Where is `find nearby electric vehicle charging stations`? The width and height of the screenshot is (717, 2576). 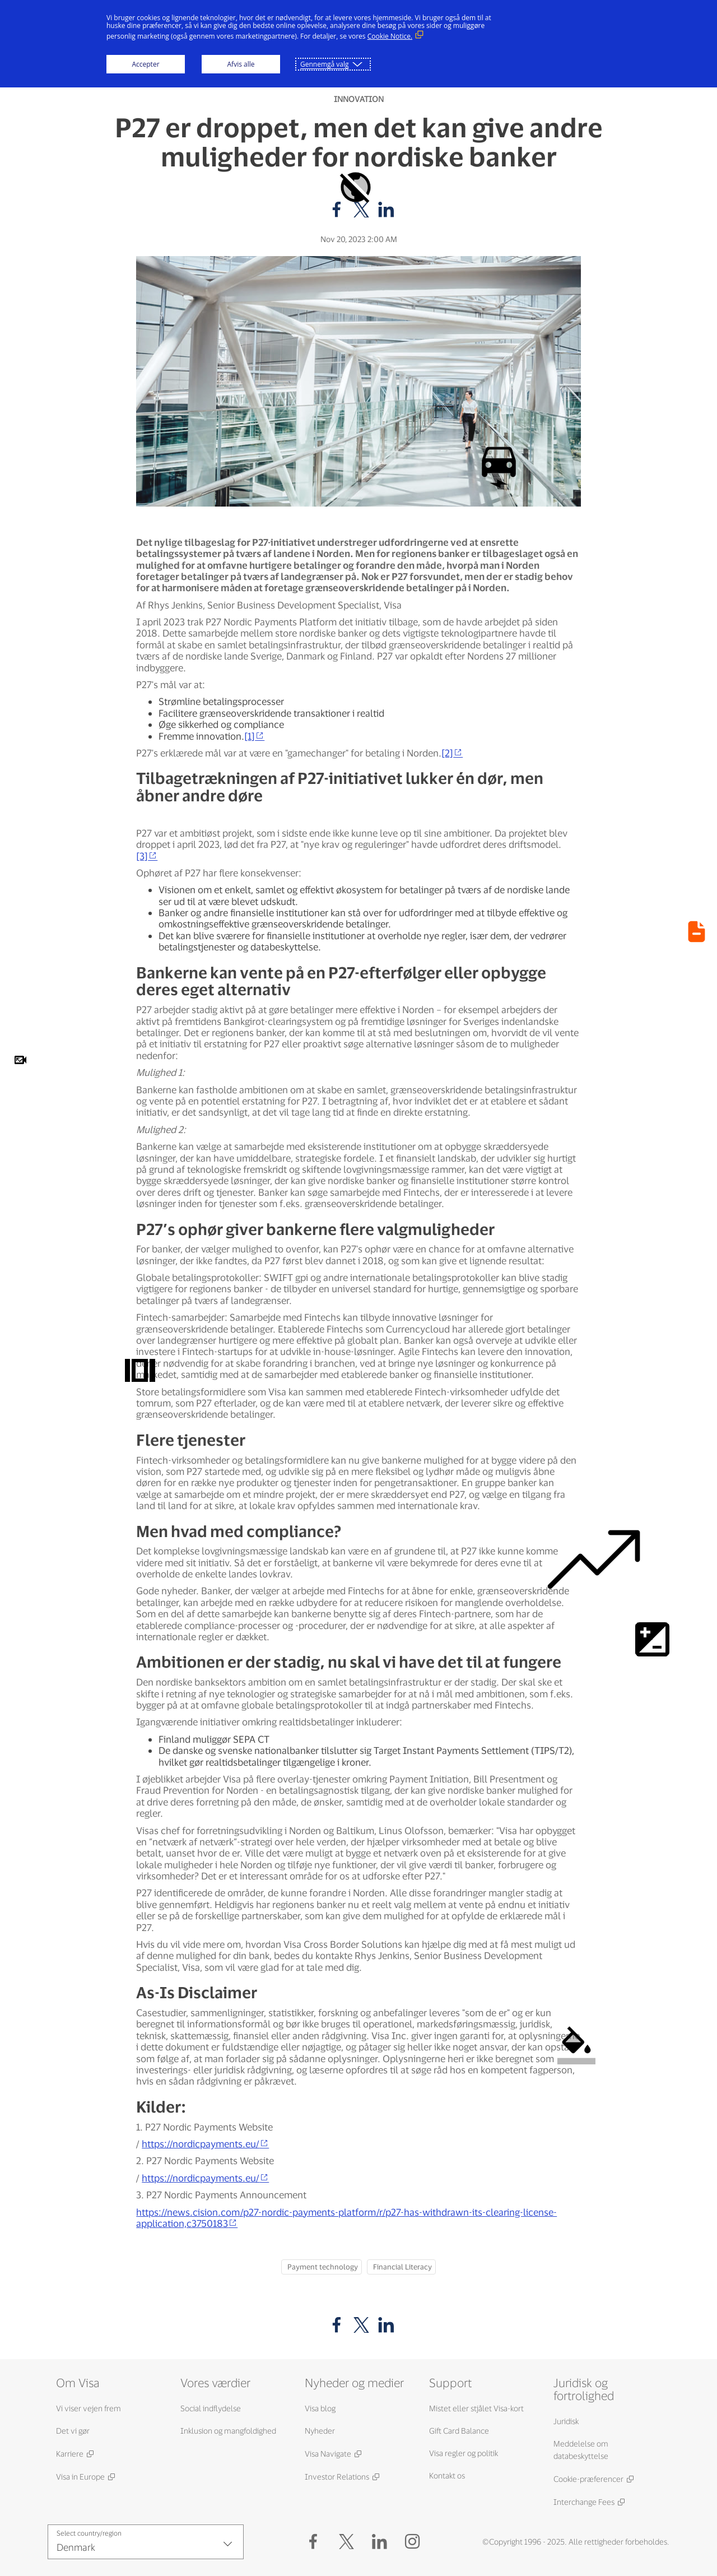
find nearby electric vehicle charging stations is located at coordinates (499, 467).